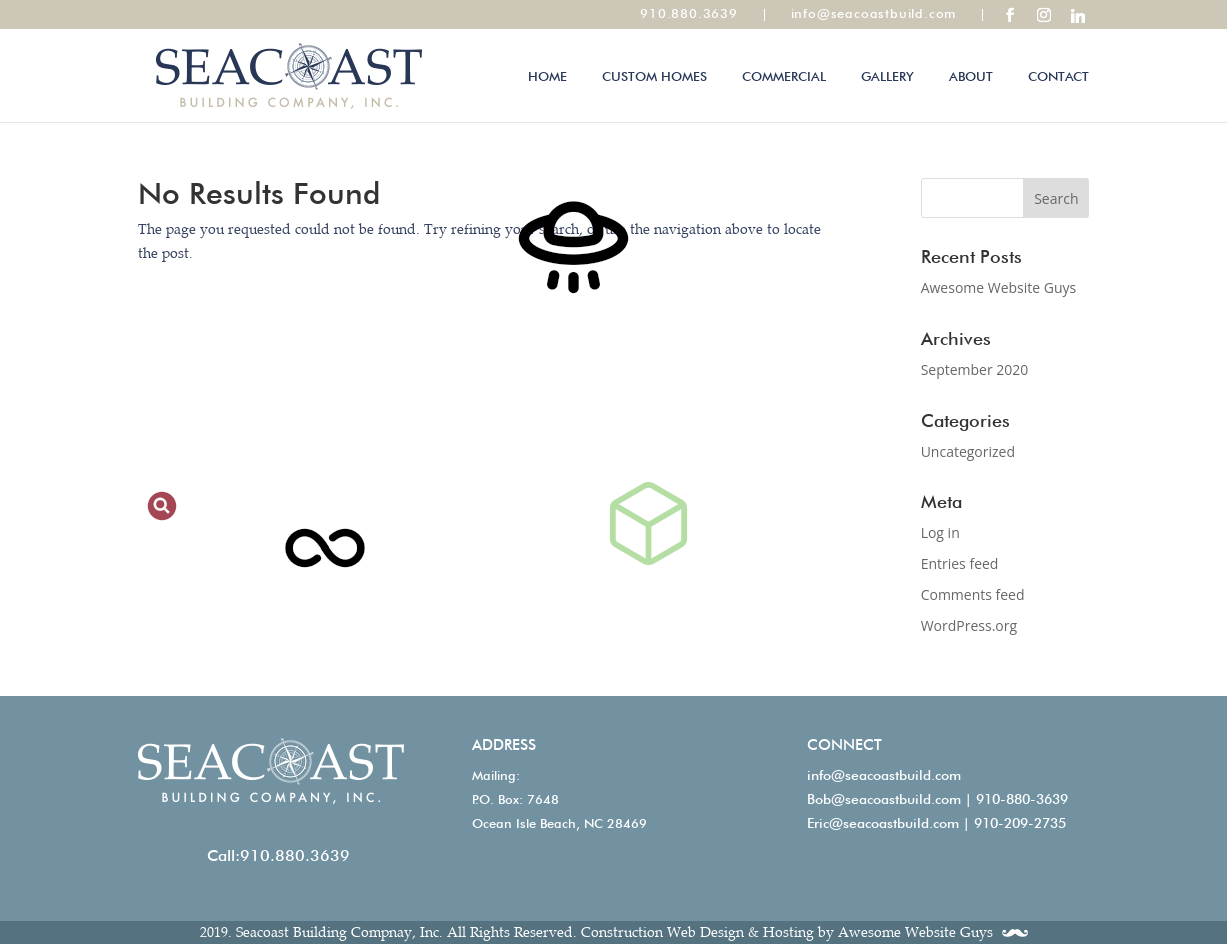 This screenshot has height=944, width=1227. I want to click on enable infinite scroll or looping, so click(325, 548).